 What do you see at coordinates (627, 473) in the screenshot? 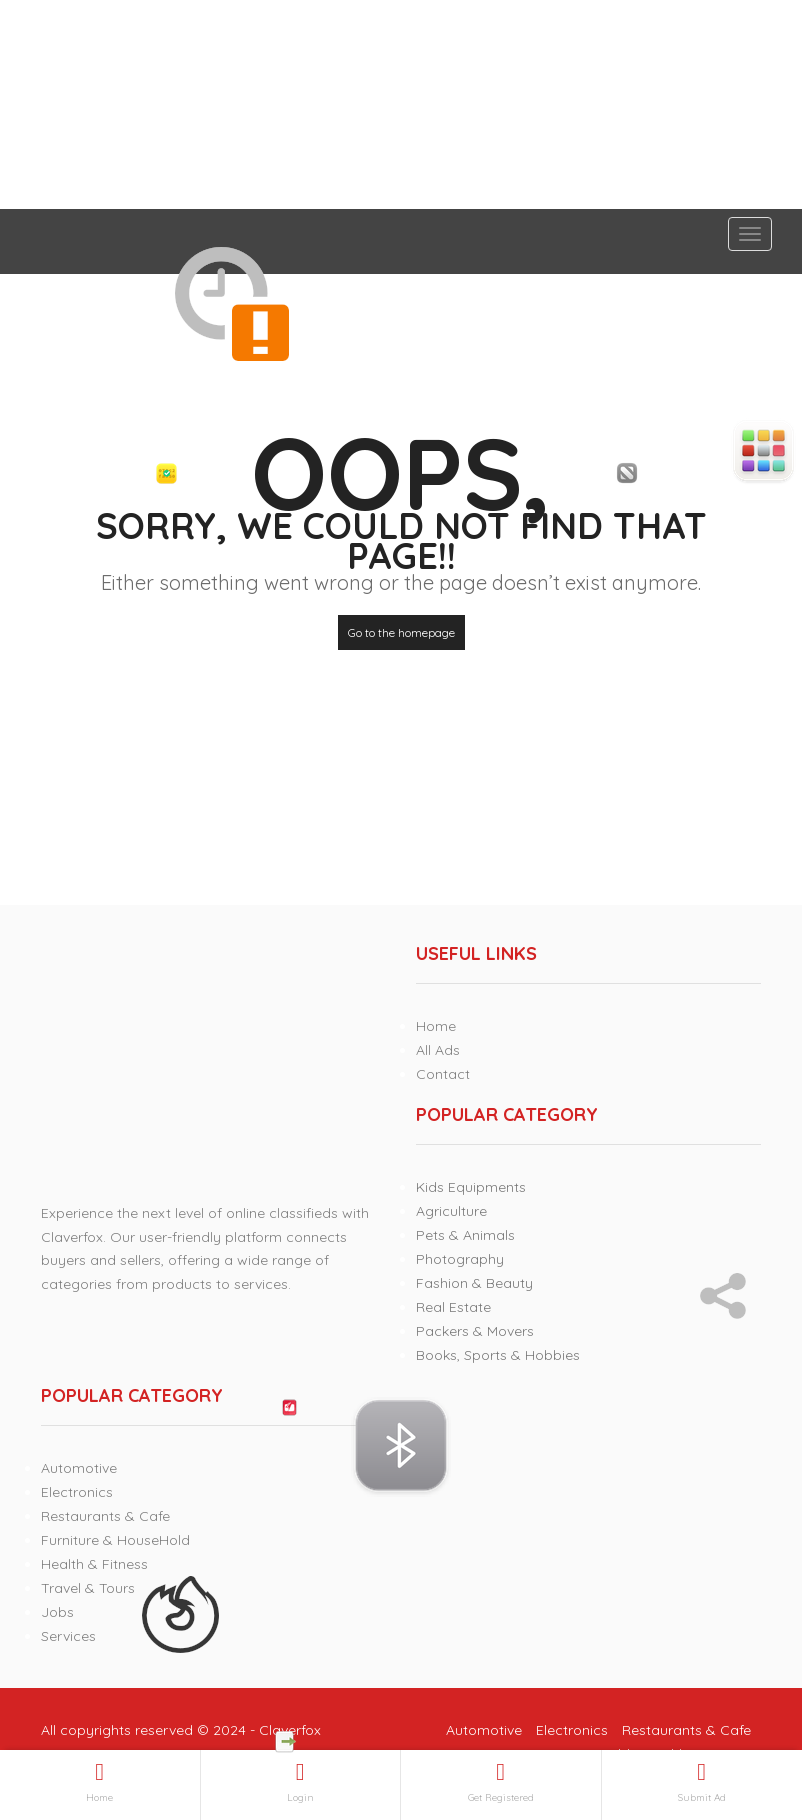
I see `open the apple news app` at bounding box center [627, 473].